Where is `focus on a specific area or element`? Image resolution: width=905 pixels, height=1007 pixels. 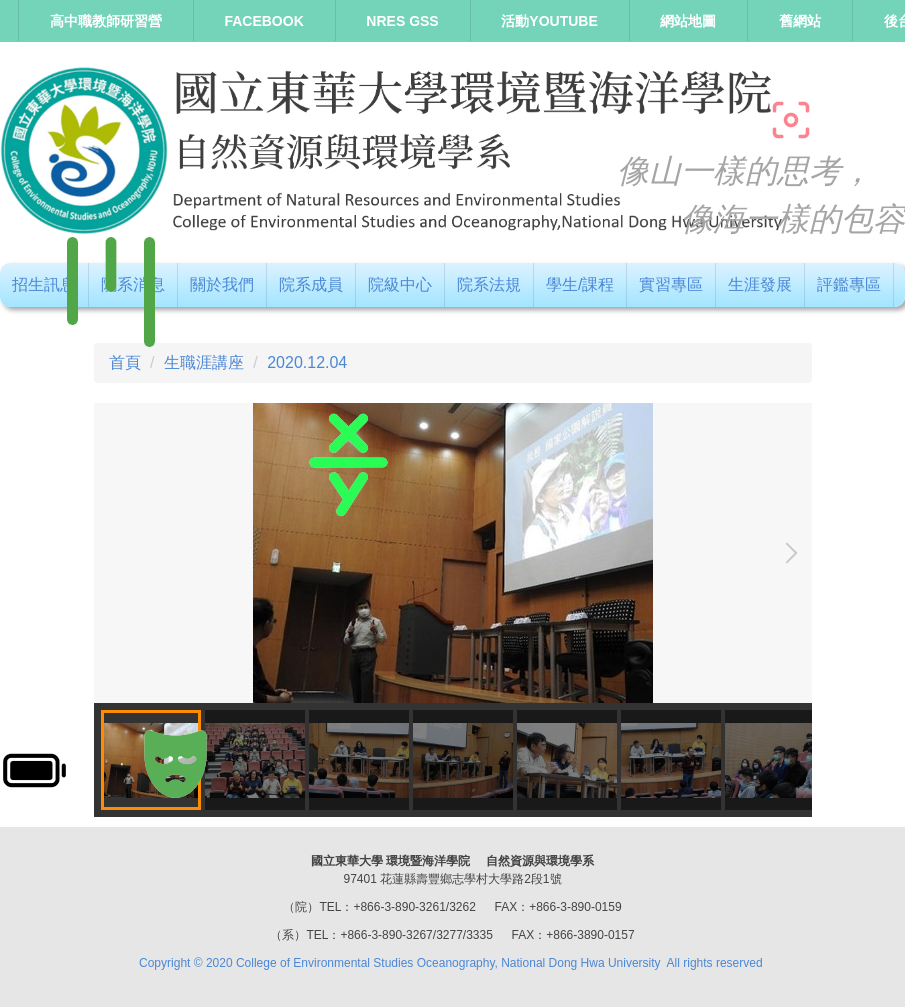 focus on a specific area or element is located at coordinates (791, 120).